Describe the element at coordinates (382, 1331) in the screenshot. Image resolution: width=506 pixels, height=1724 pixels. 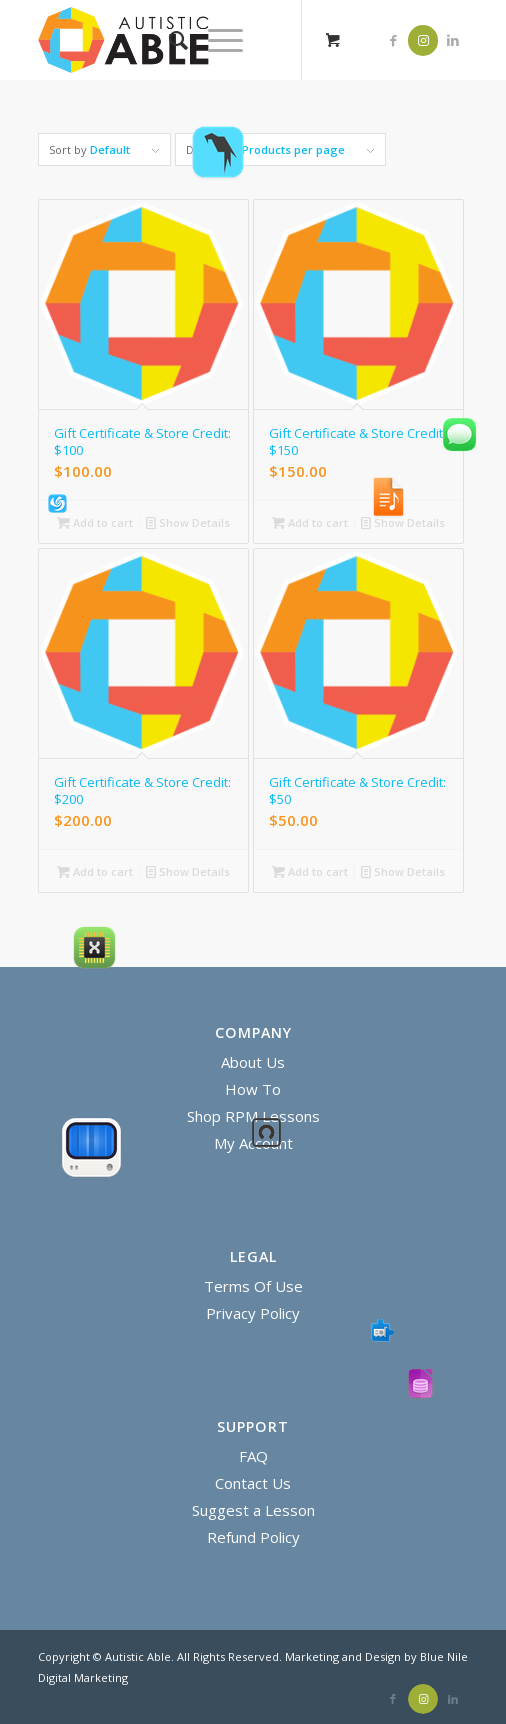
I see `open compatibility settings for apps` at that location.